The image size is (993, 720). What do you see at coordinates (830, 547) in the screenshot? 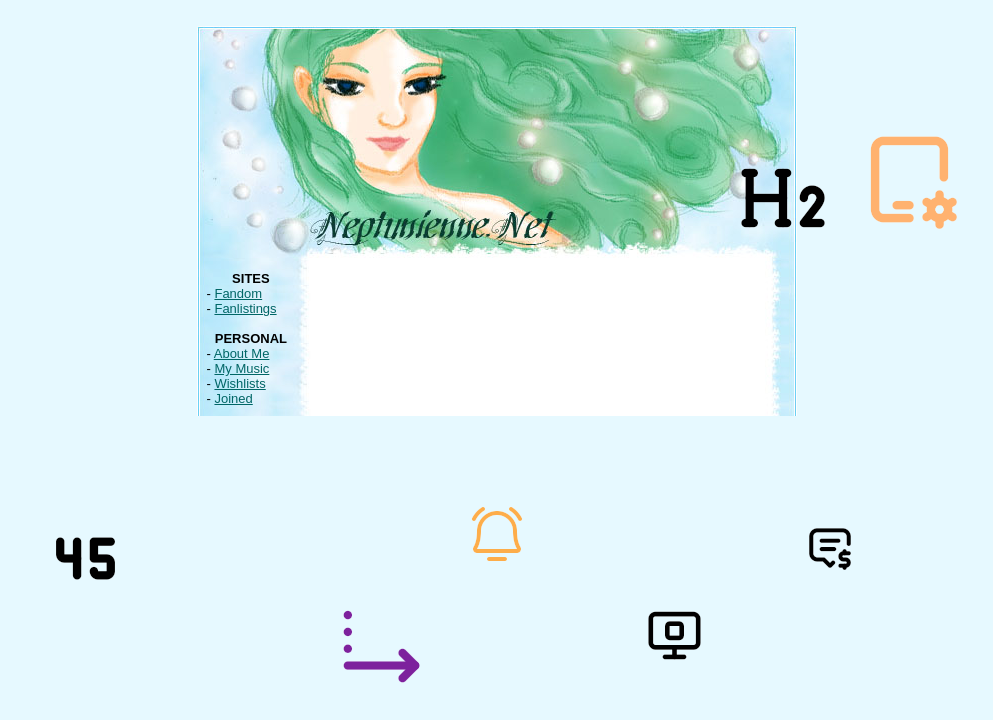
I see `view payment-related messages` at bounding box center [830, 547].